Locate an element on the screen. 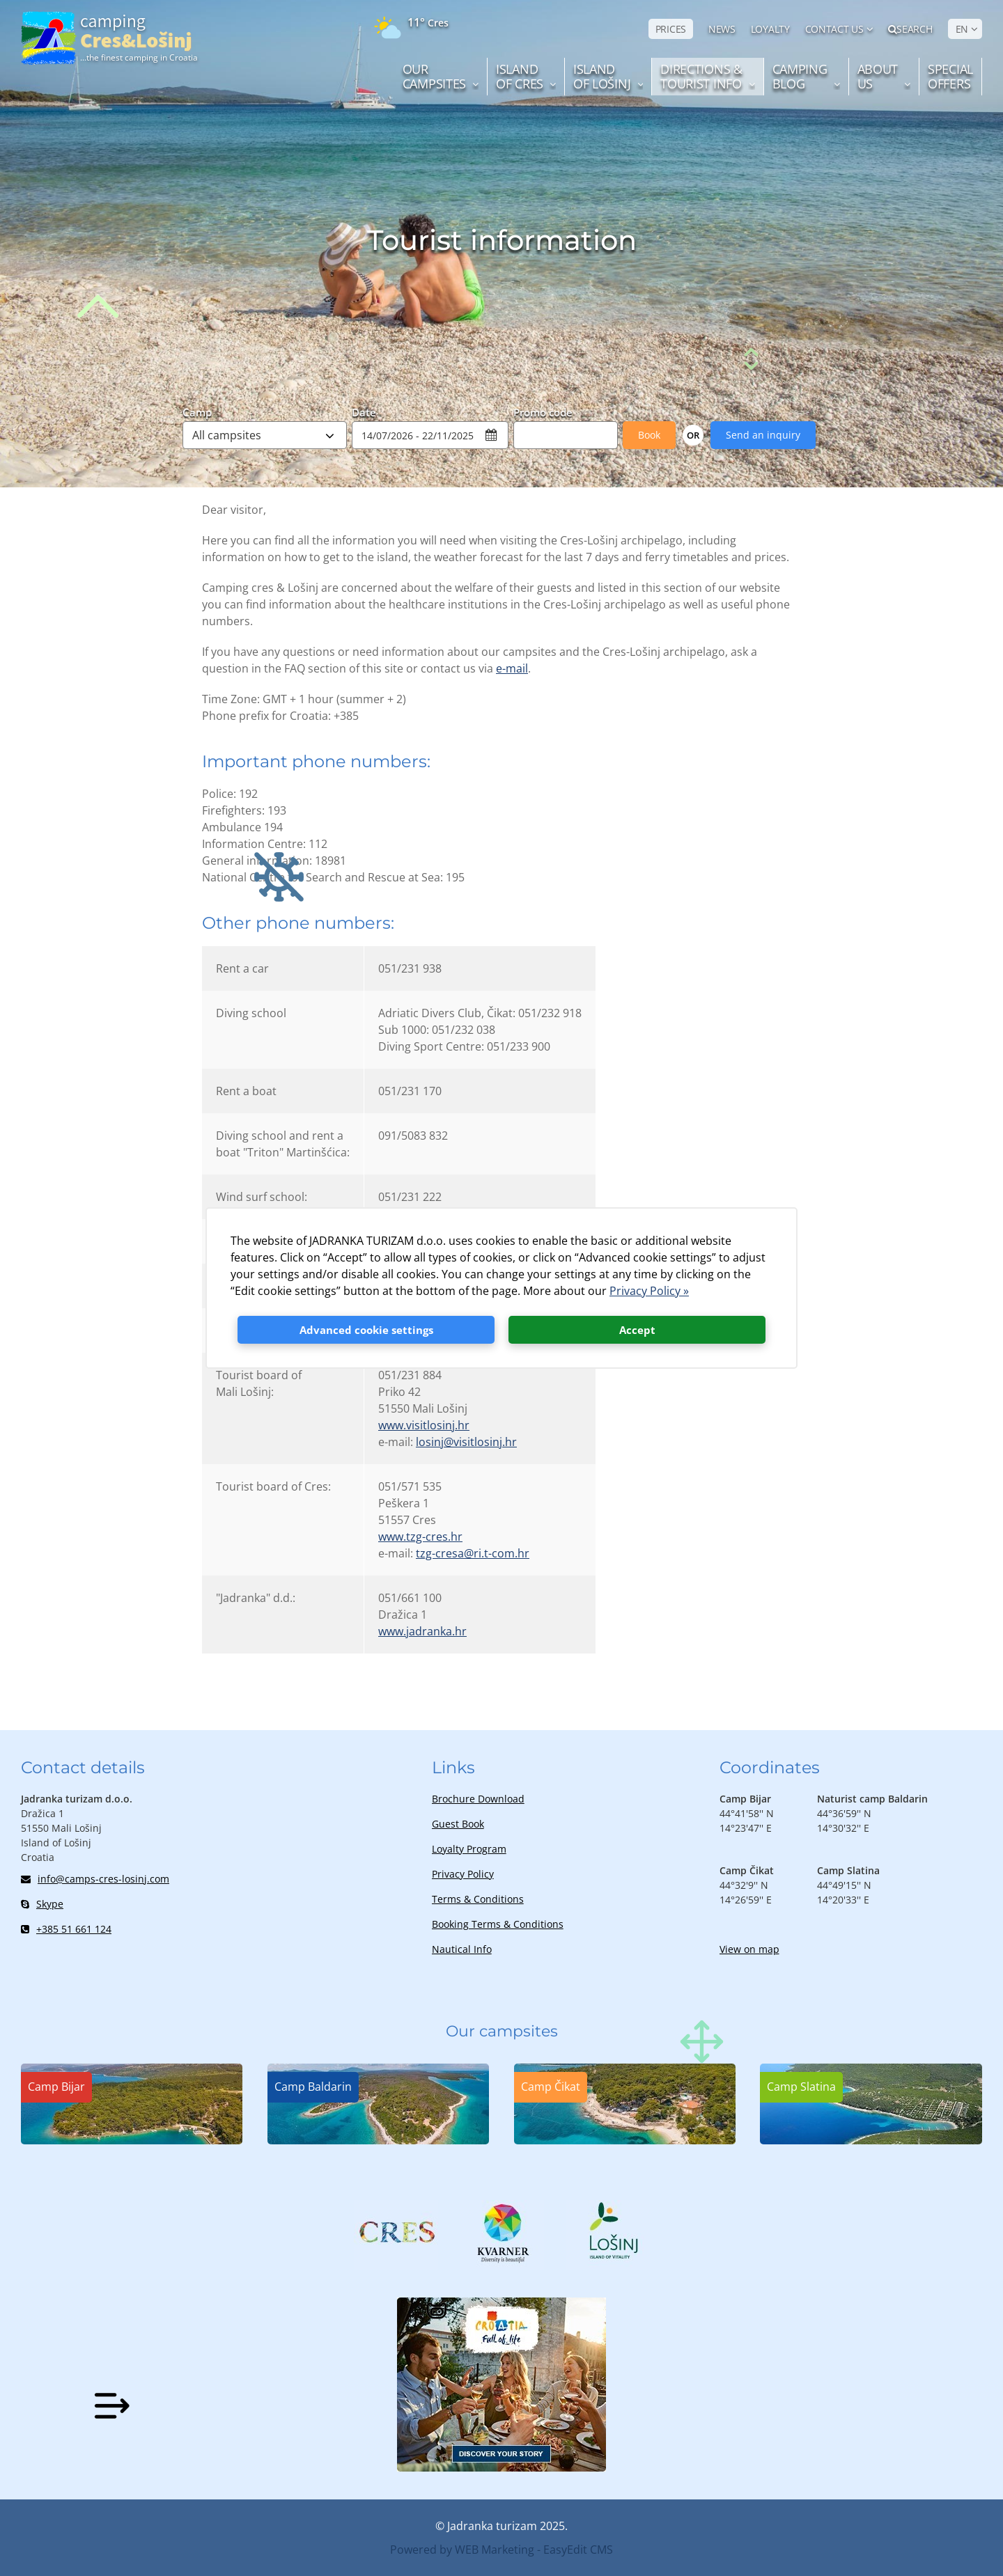 The height and width of the screenshot is (2576, 1003). virus protection enabled or threat neutralized is located at coordinates (279, 877).